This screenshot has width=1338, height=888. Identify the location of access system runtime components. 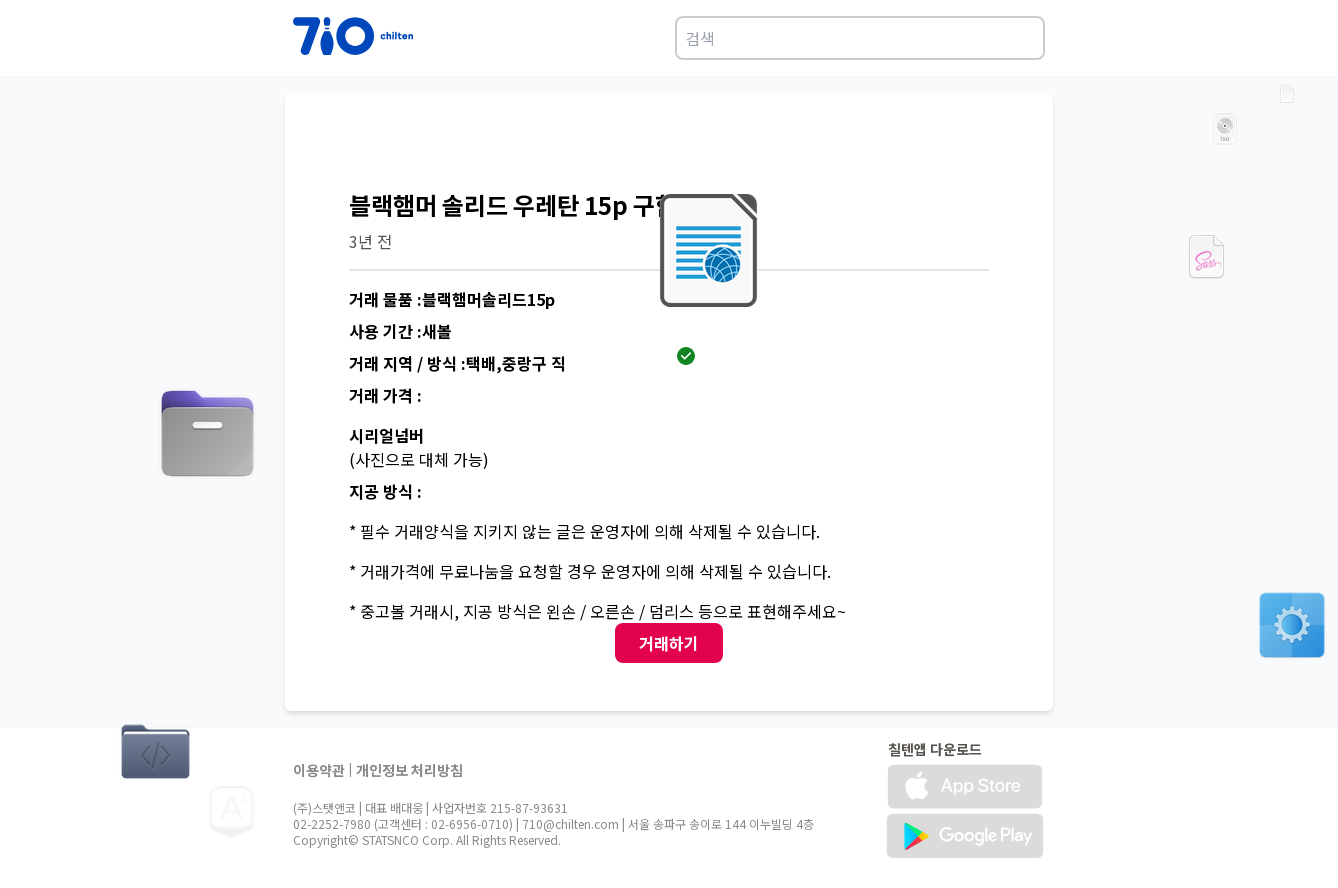
(1292, 625).